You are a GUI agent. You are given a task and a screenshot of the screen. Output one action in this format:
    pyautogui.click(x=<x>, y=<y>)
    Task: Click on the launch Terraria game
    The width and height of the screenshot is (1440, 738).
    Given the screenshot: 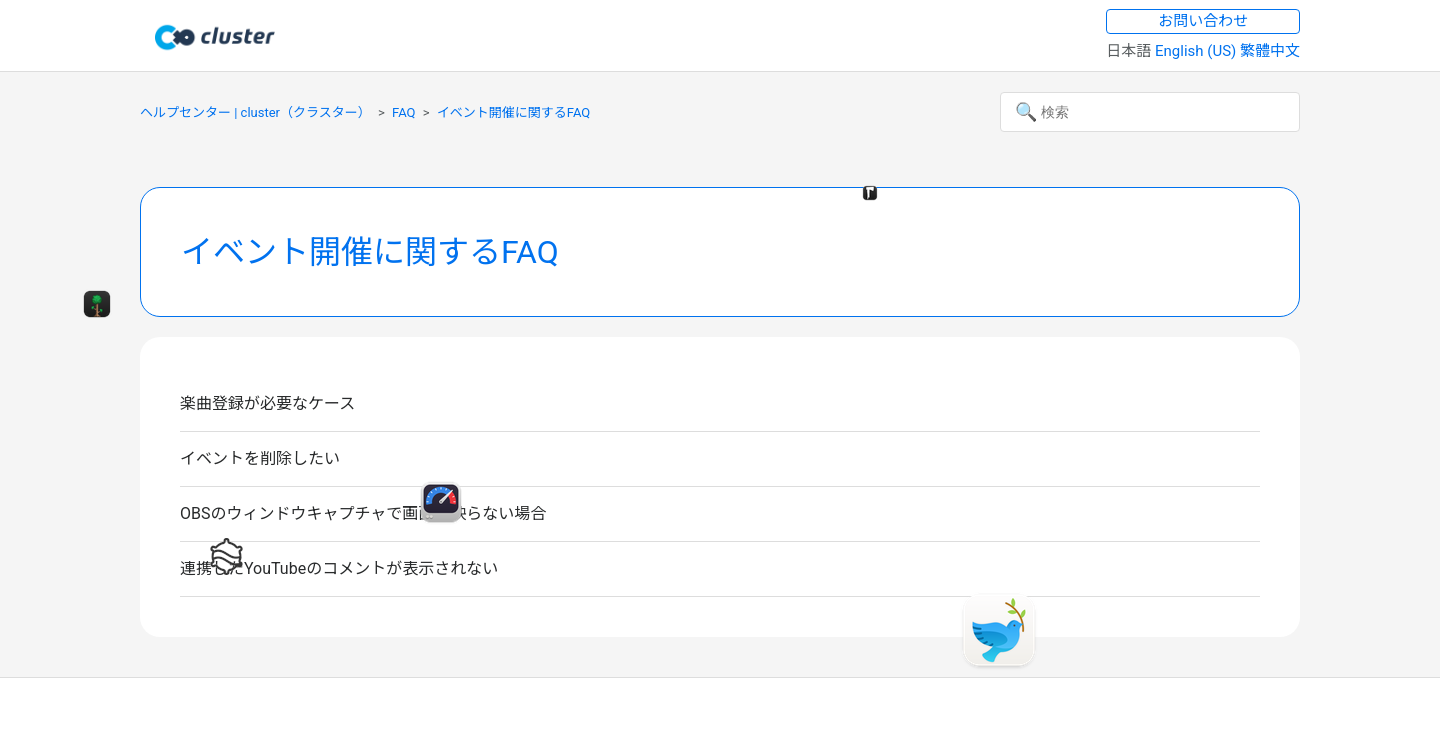 What is the action you would take?
    pyautogui.click(x=97, y=304)
    